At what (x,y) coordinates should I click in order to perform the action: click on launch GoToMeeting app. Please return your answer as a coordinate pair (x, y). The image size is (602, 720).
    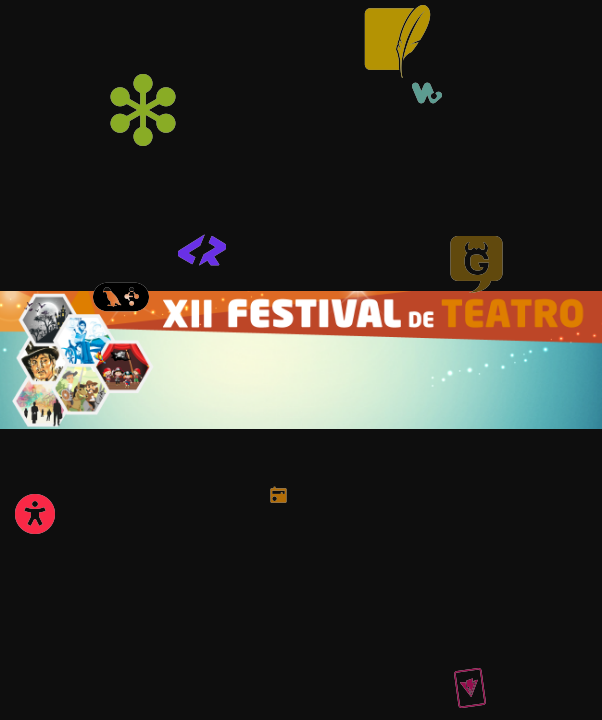
    Looking at the image, I should click on (143, 110).